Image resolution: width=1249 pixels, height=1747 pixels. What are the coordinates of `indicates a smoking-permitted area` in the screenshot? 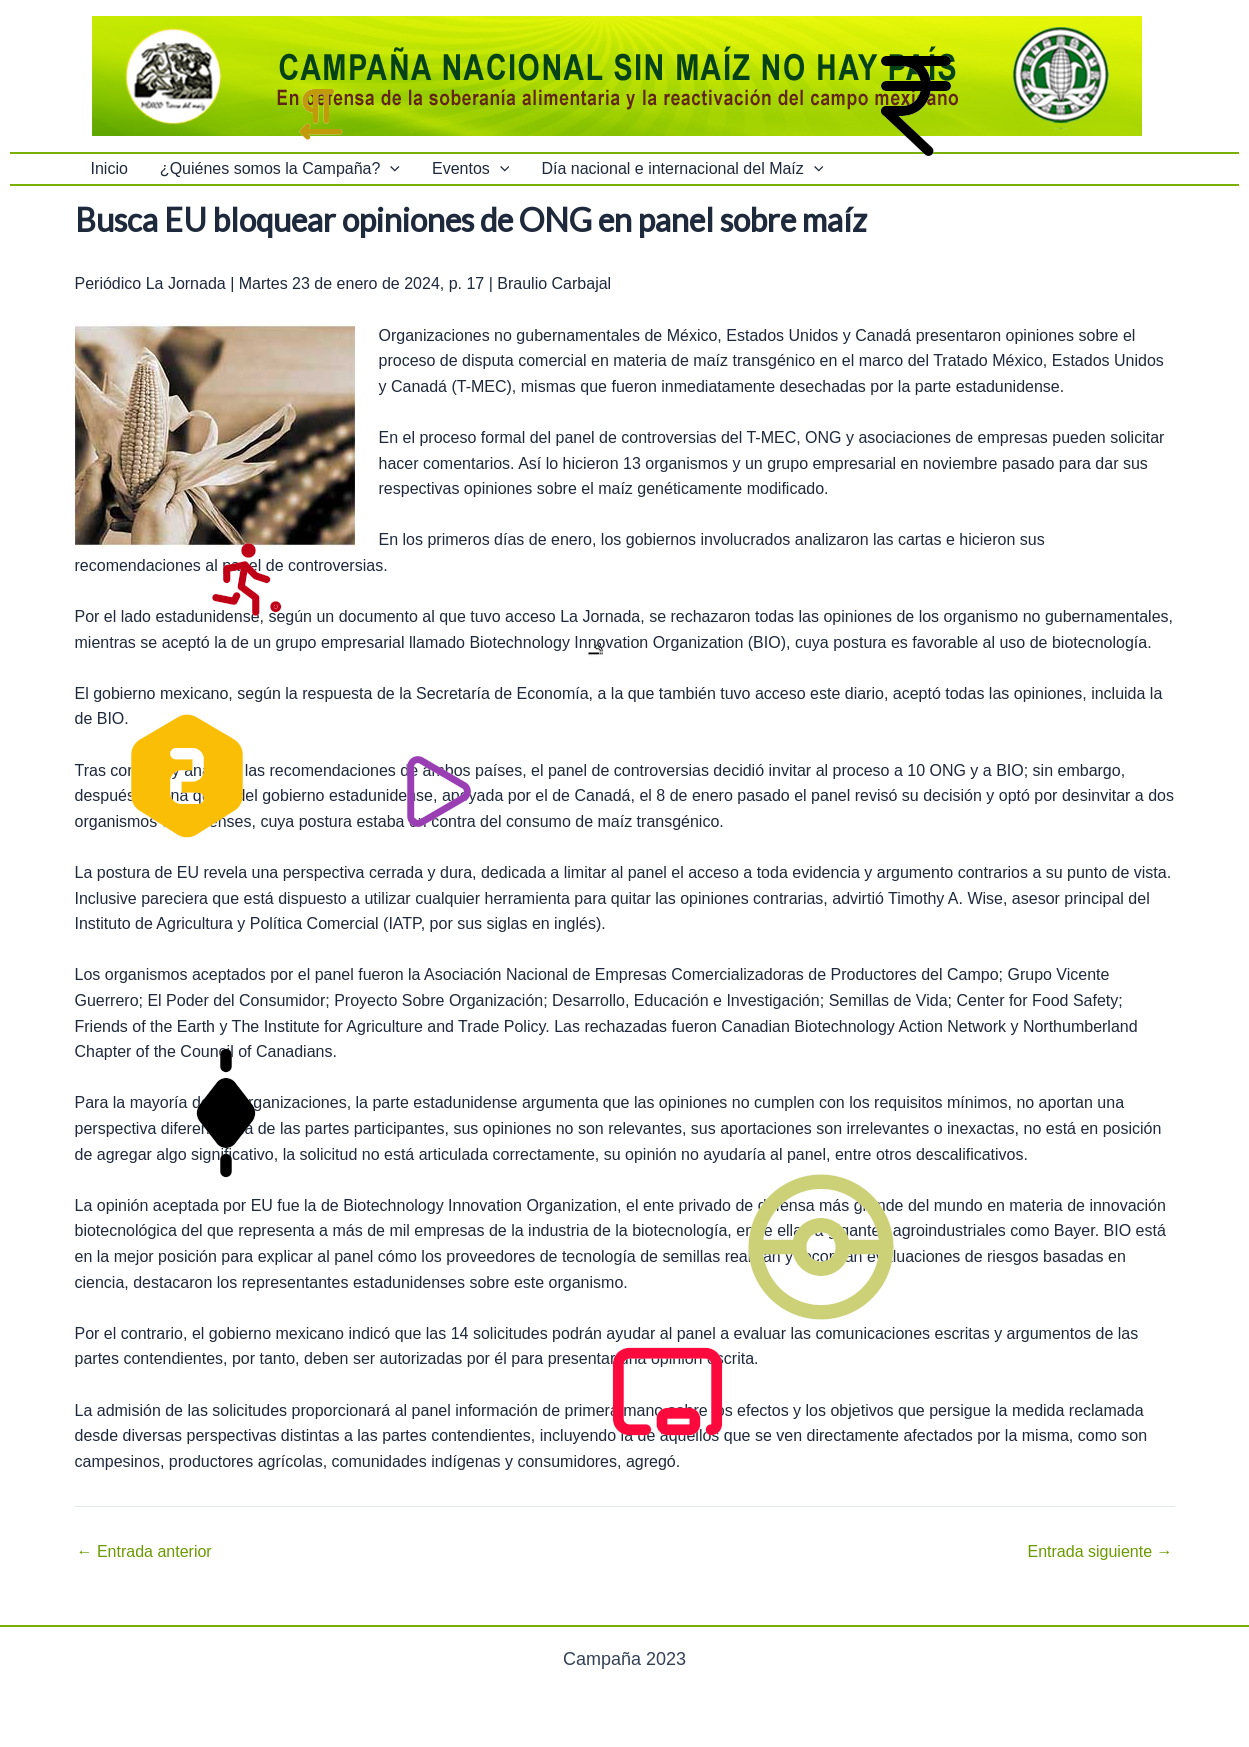 It's located at (595, 649).